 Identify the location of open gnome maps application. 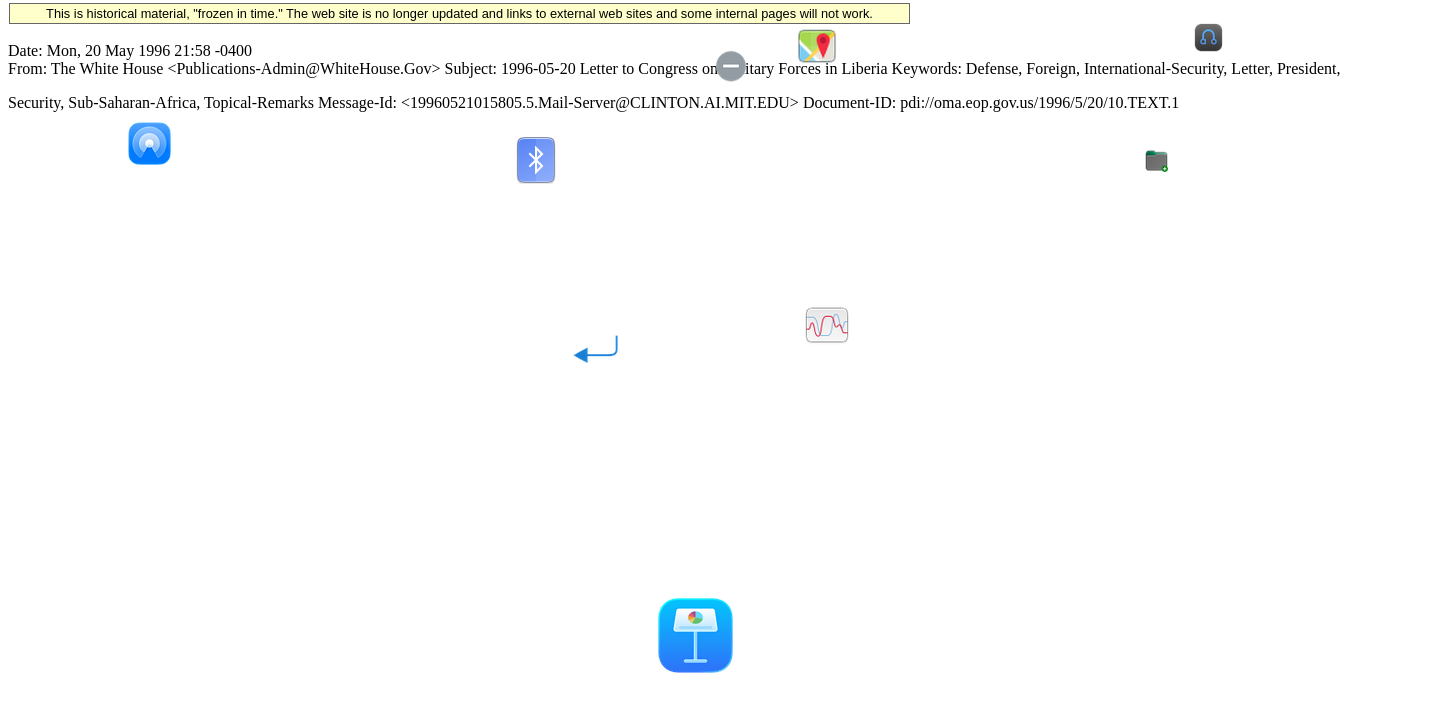
(817, 46).